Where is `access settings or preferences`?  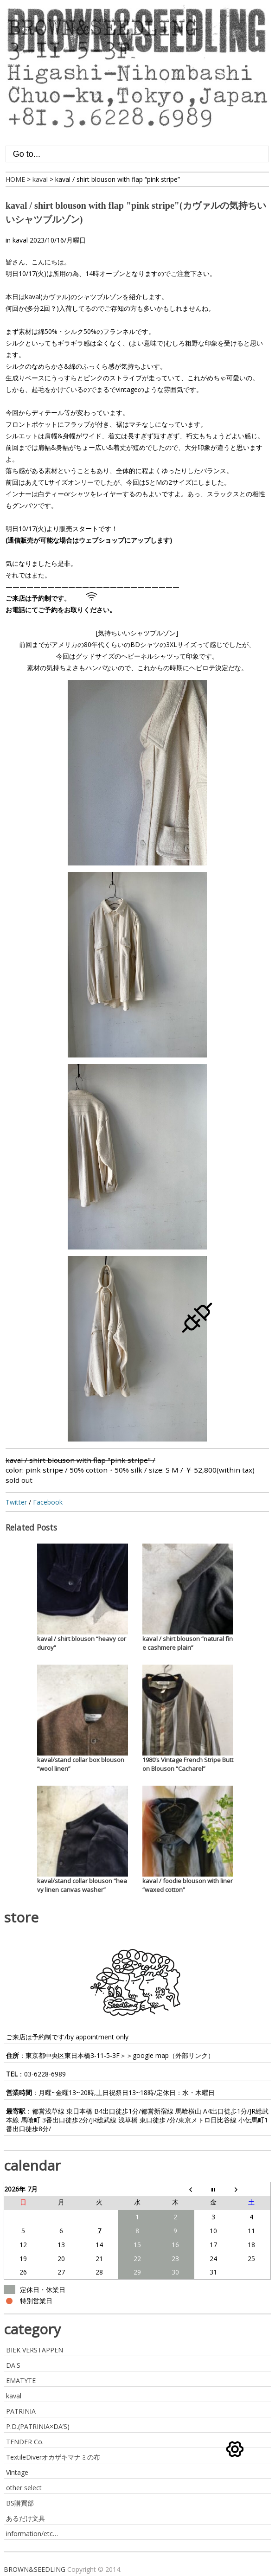 access settings or preferences is located at coordinates (235, 2449).